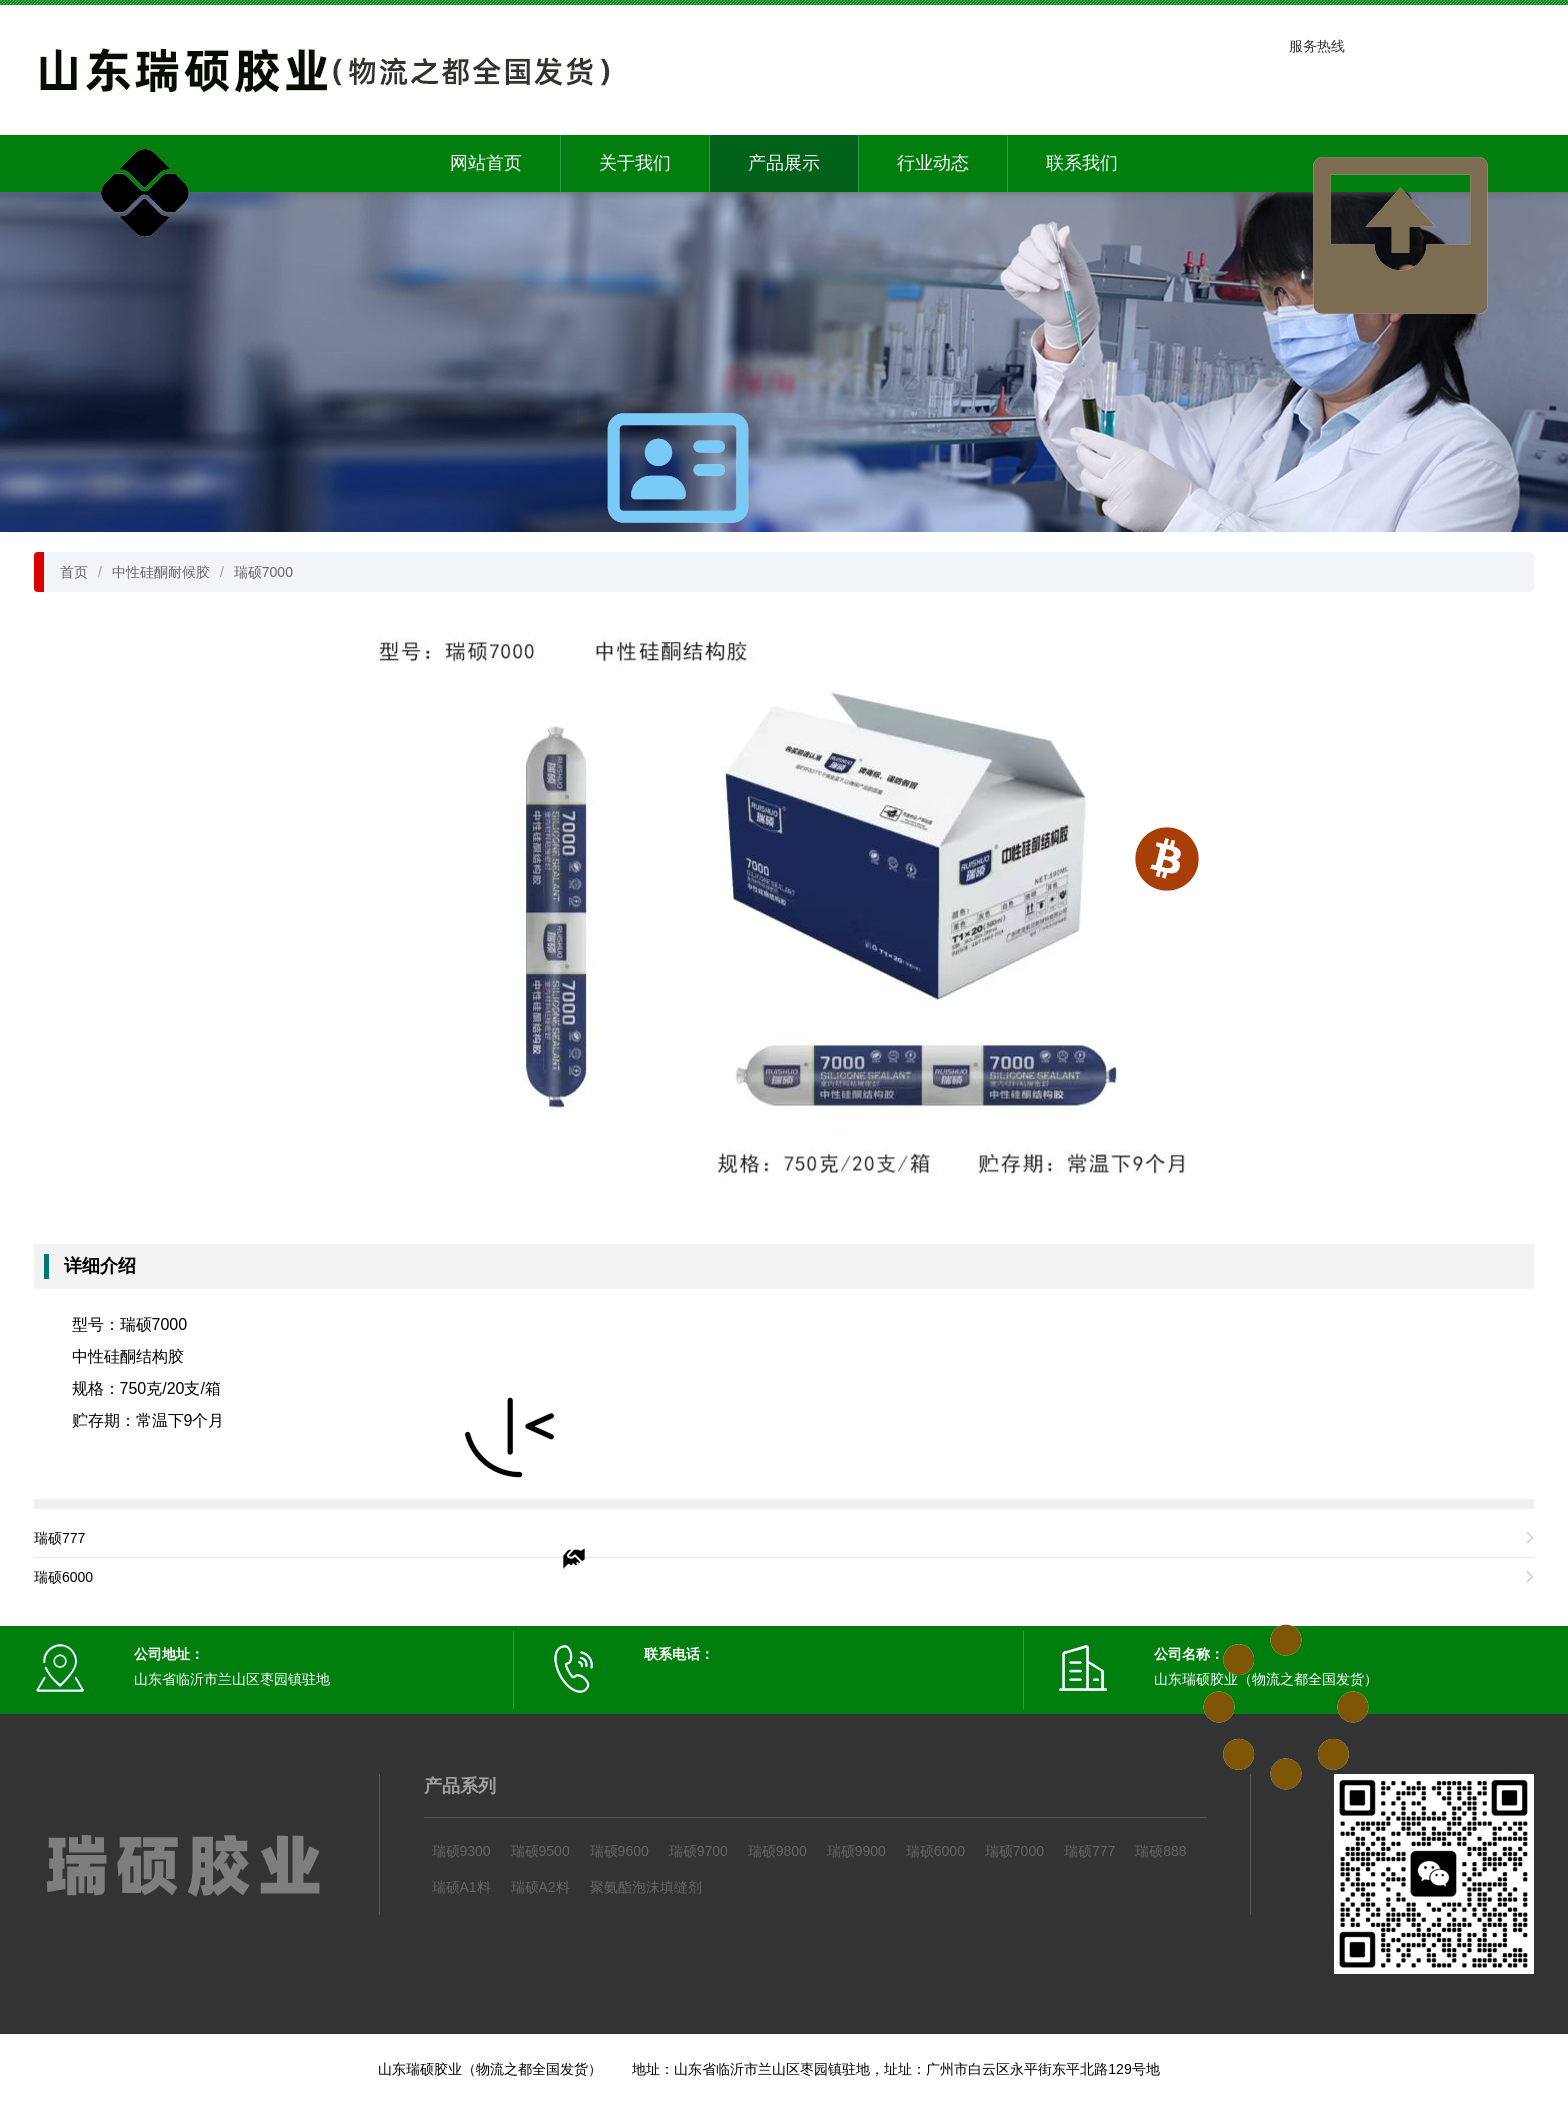 The width and height of the screenshot is (1568, 2104). Describe the element at coordinates (145, 193) in the screenshot. I see `pay with pix instant payment` at that location.